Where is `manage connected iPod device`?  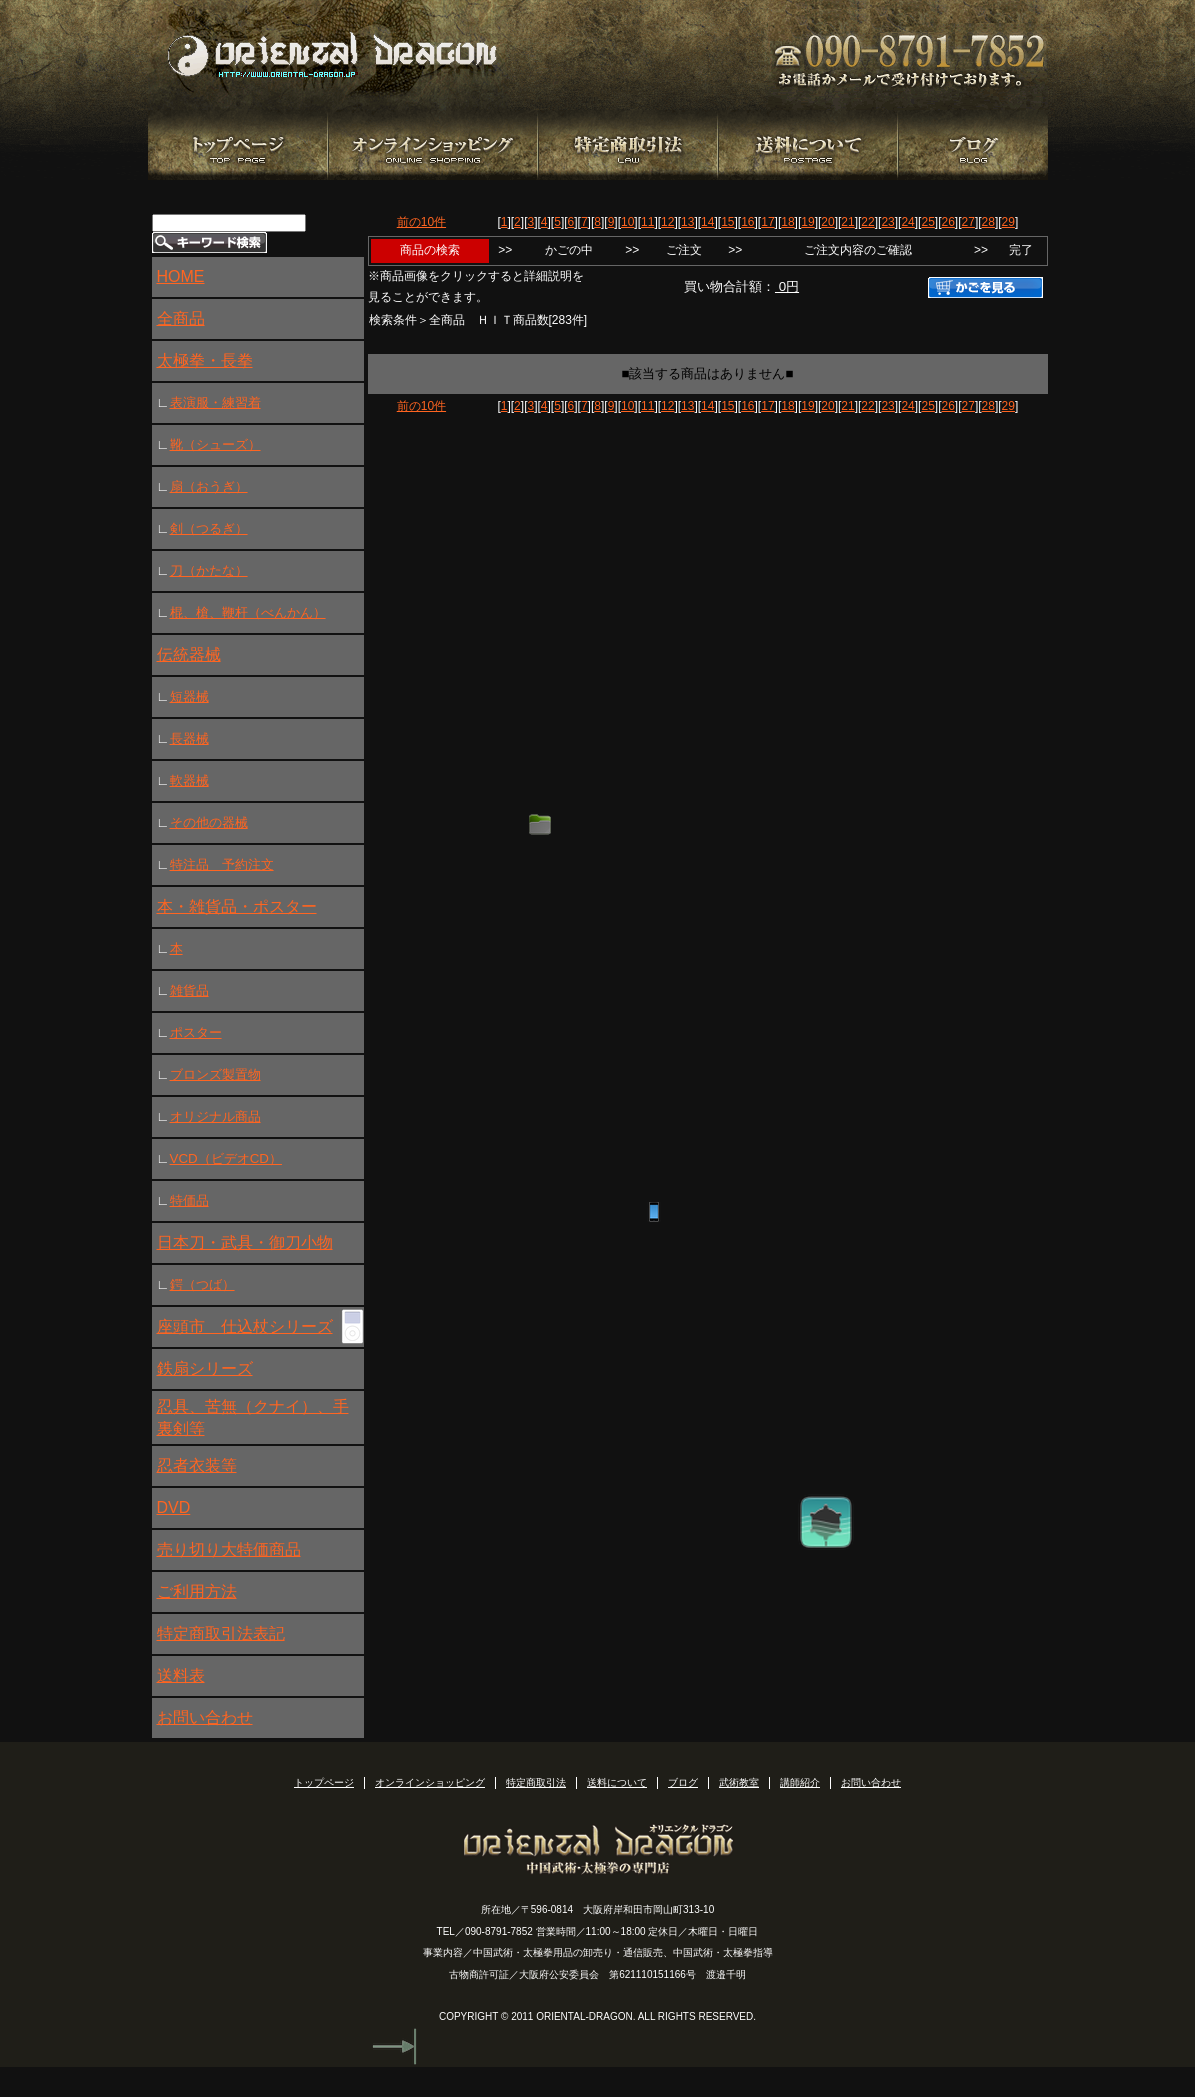 manage connected iPod device is located at coordinates (352, 1326).